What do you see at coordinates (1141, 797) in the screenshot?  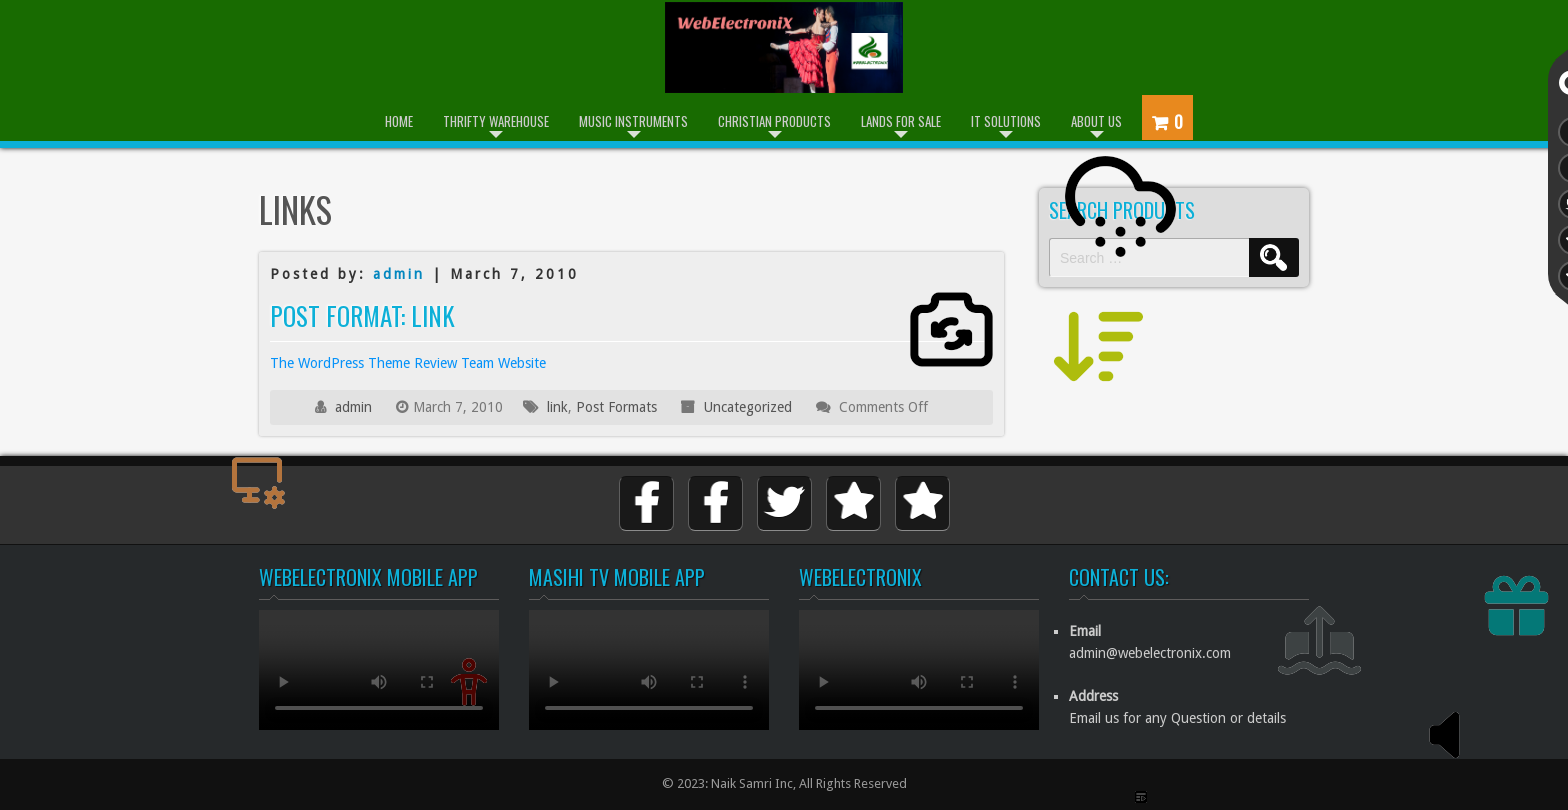 I see `view media queue or playlist` at bounding box center [1141, 797].